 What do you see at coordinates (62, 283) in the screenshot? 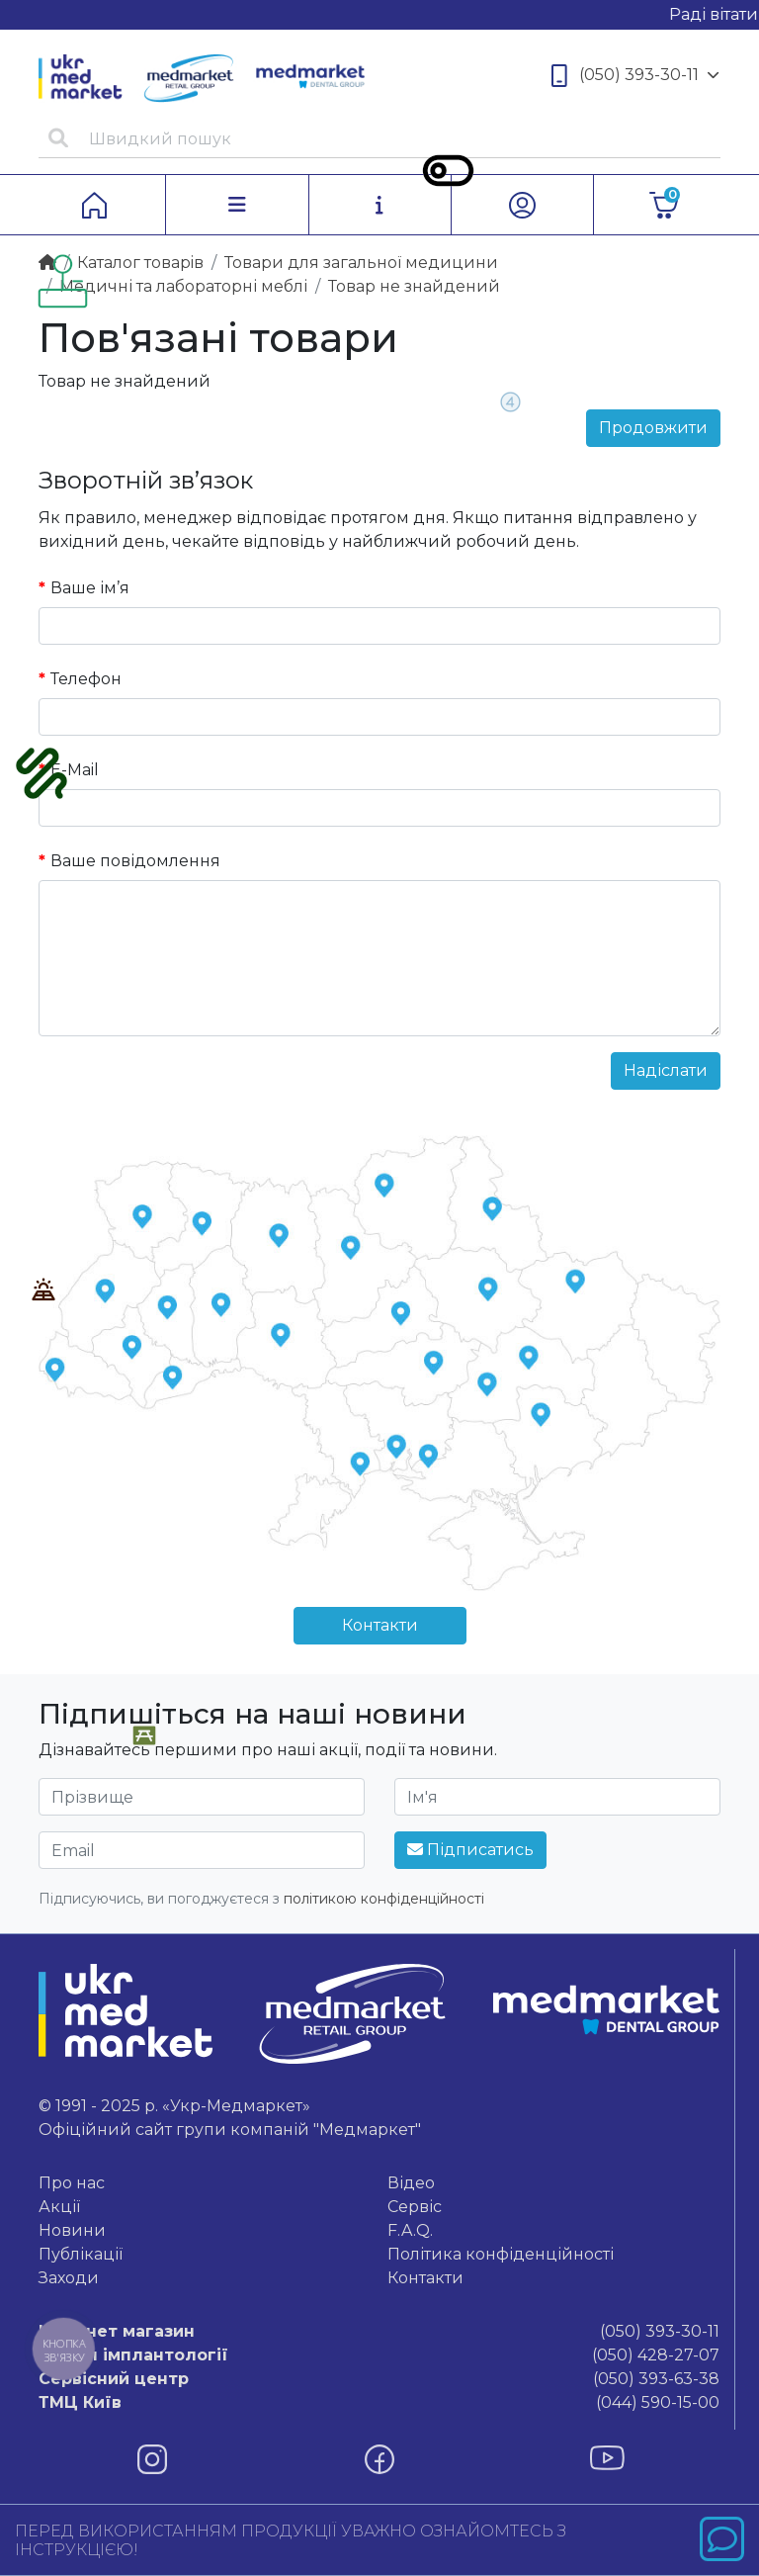
I see `access game controls or gaming features` at bounding box center [62, 283].